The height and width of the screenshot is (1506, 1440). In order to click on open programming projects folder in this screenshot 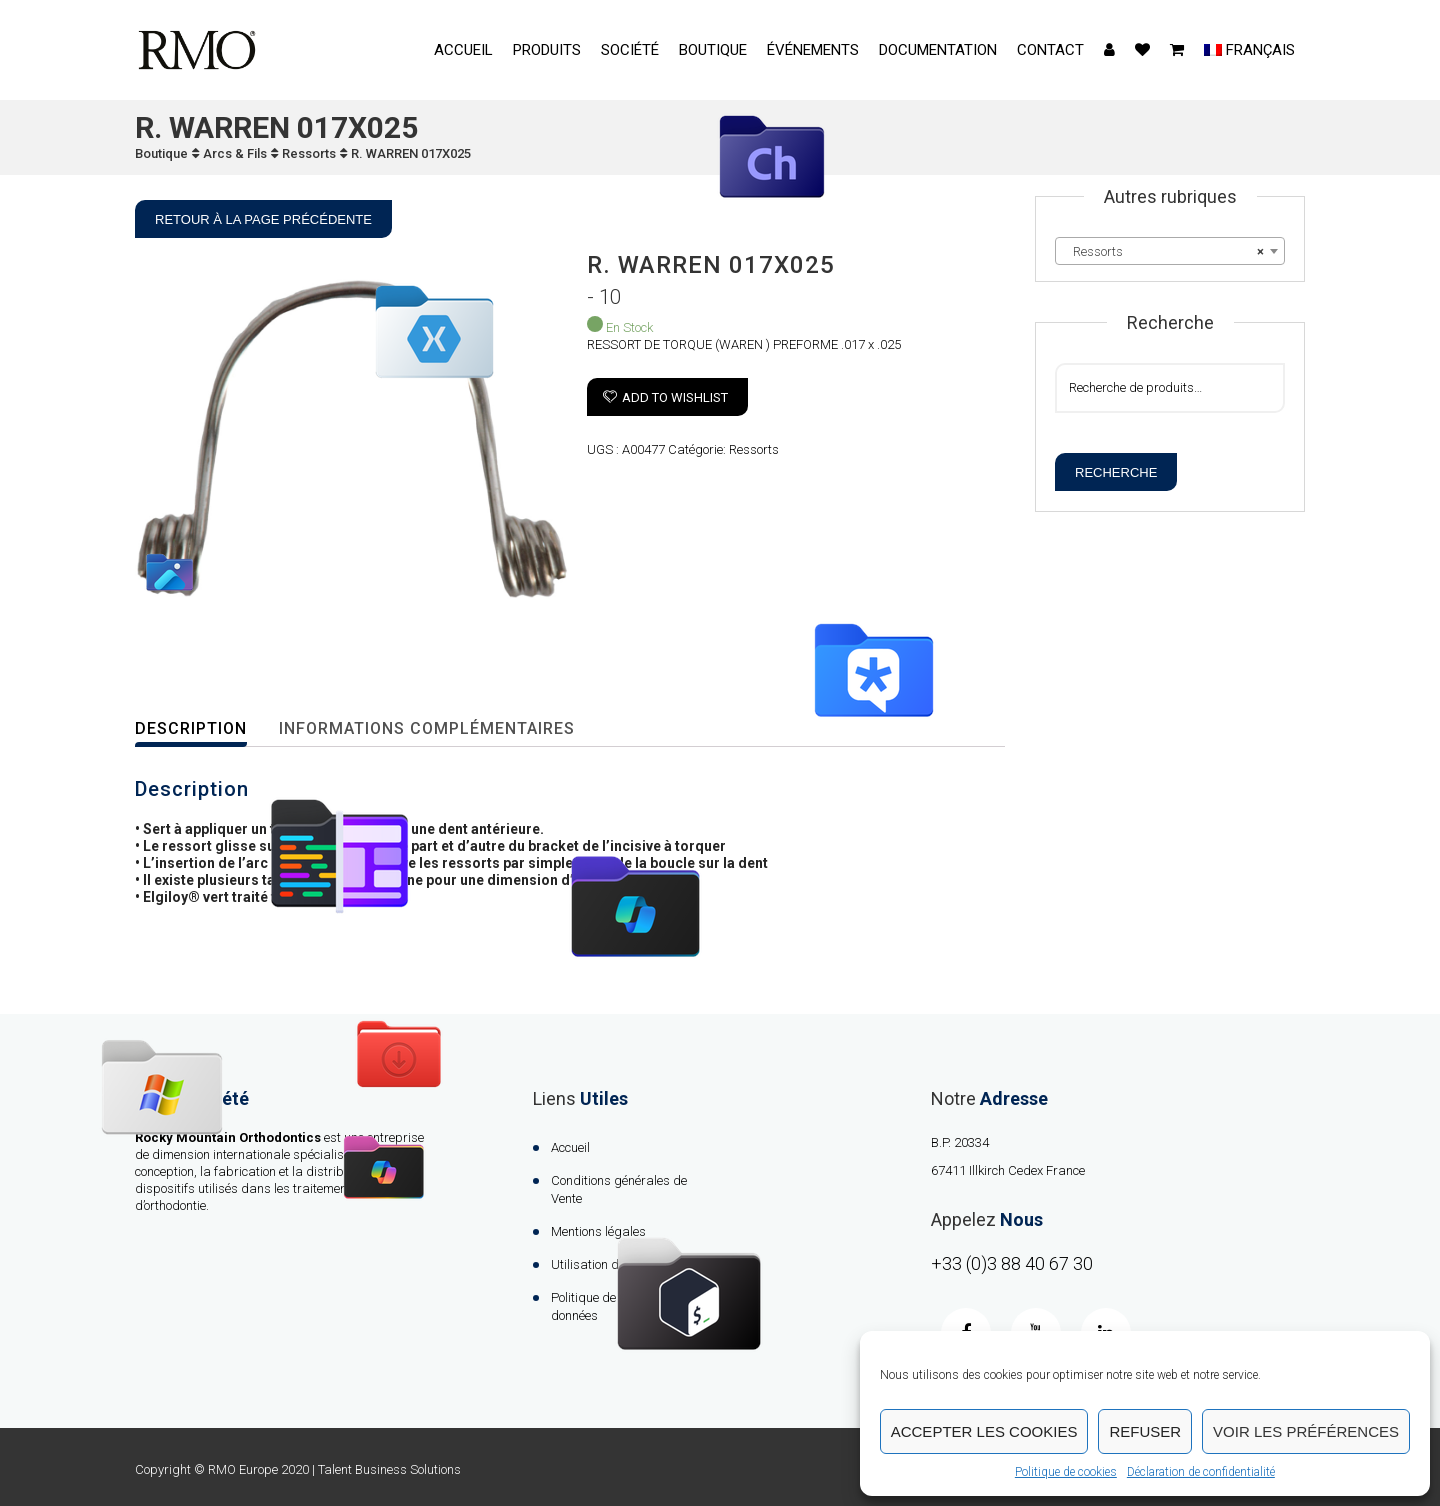, I will do `click(339, 857)`.